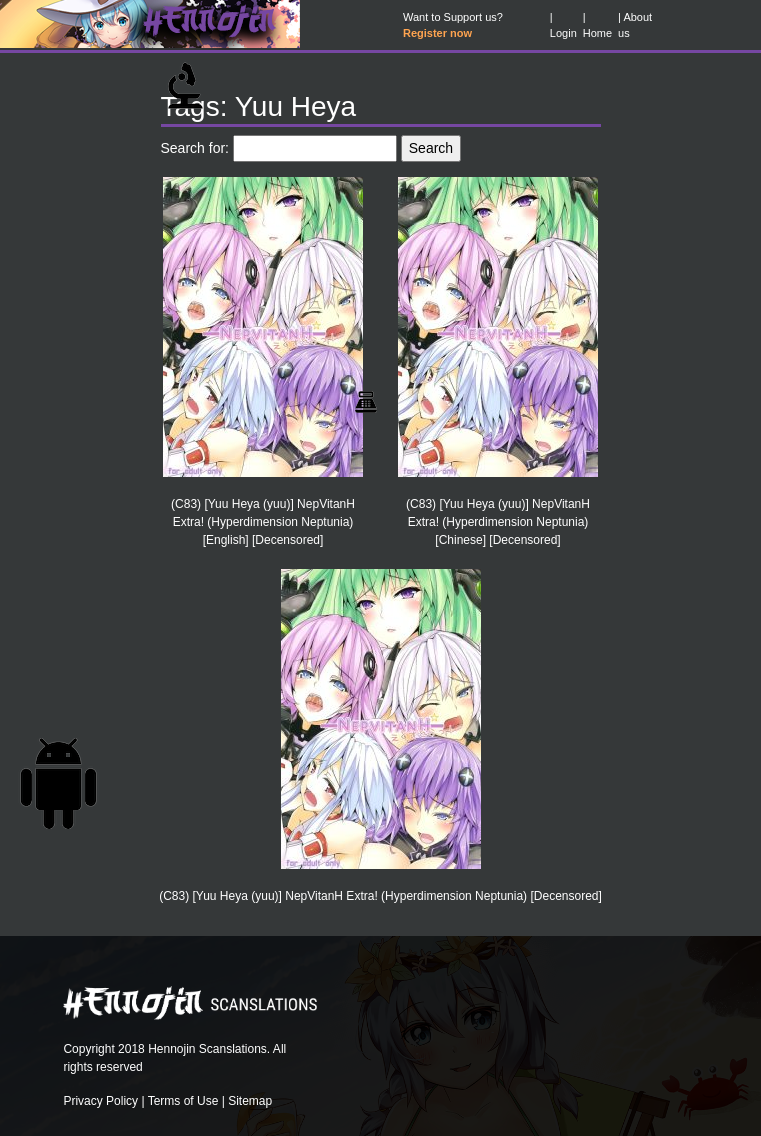  I want to click on android device or operating system indicator, so click(58, 783).